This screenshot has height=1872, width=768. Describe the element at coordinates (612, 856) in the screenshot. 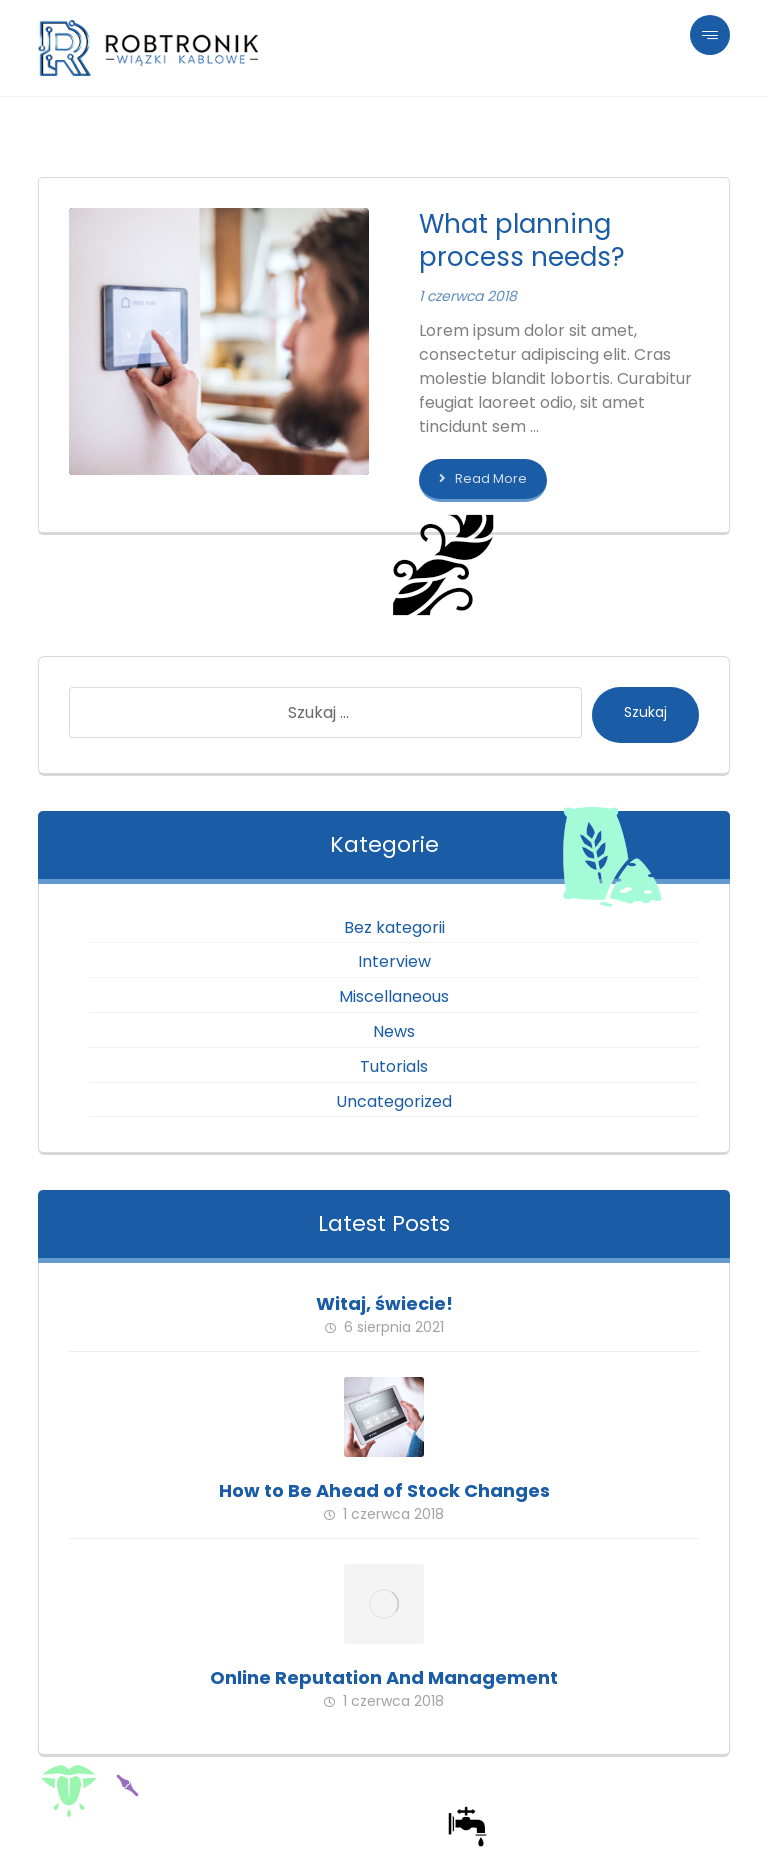

I see `indicates grain or wheat ingredient` at that location.